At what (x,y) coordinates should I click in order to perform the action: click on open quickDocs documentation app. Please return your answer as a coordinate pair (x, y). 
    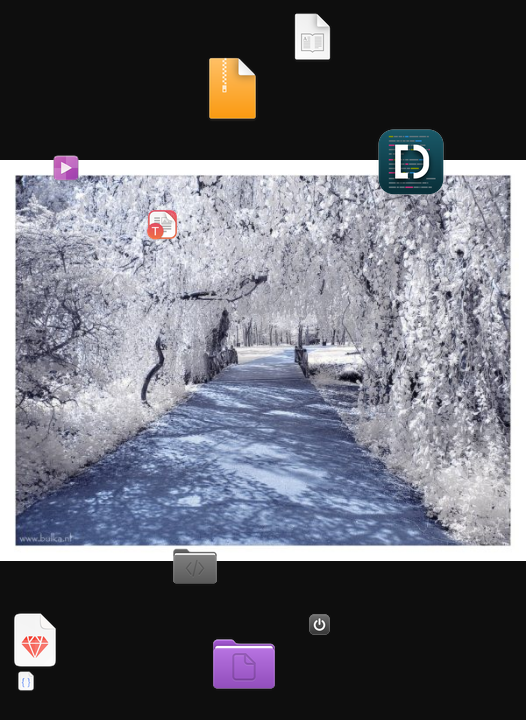
    Looking at the image, I should click on (411, 162).